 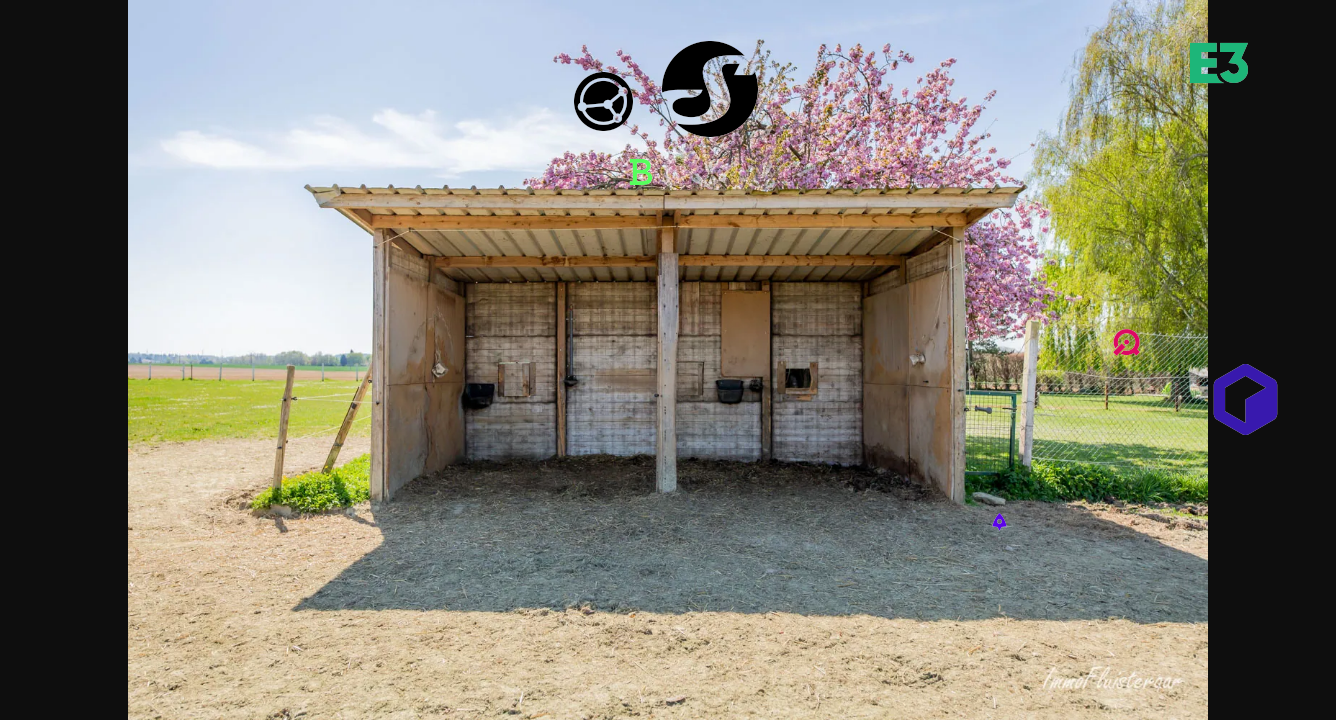 I want to click on E3 (Electronic Entertainment Expo) logo, so click(x=1219, y=63).